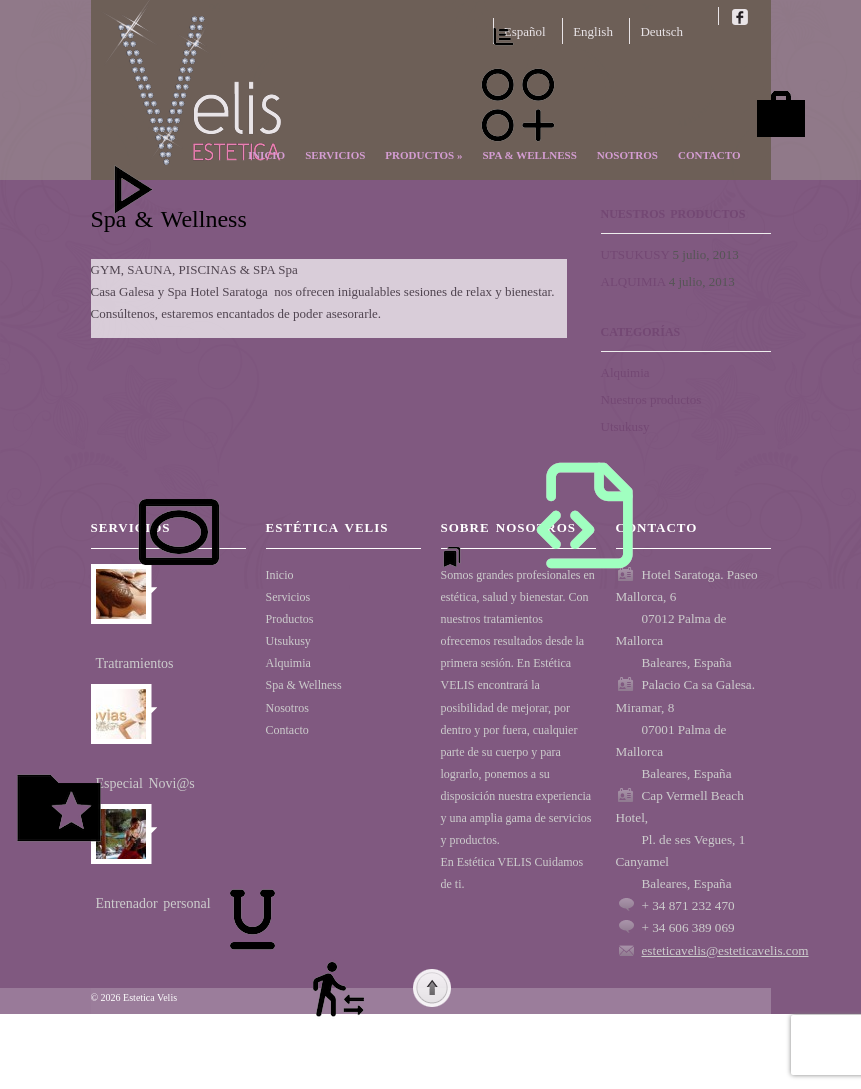 This screenshot has width=861, height=1089. What do you see at coordinates (179, 532) in the screenshot?
I see `apply vignette effect to photo` at bounding box center [179, 532].